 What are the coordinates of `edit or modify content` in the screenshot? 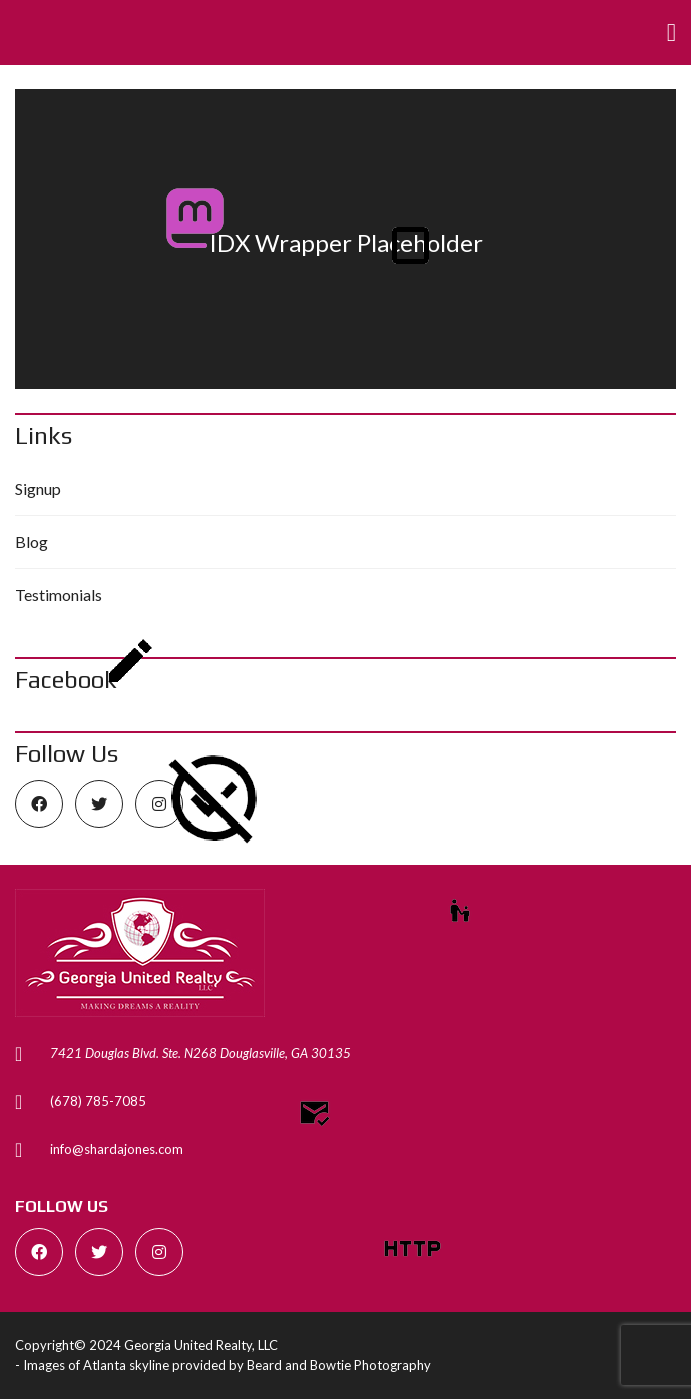 It's located at (130, 661).